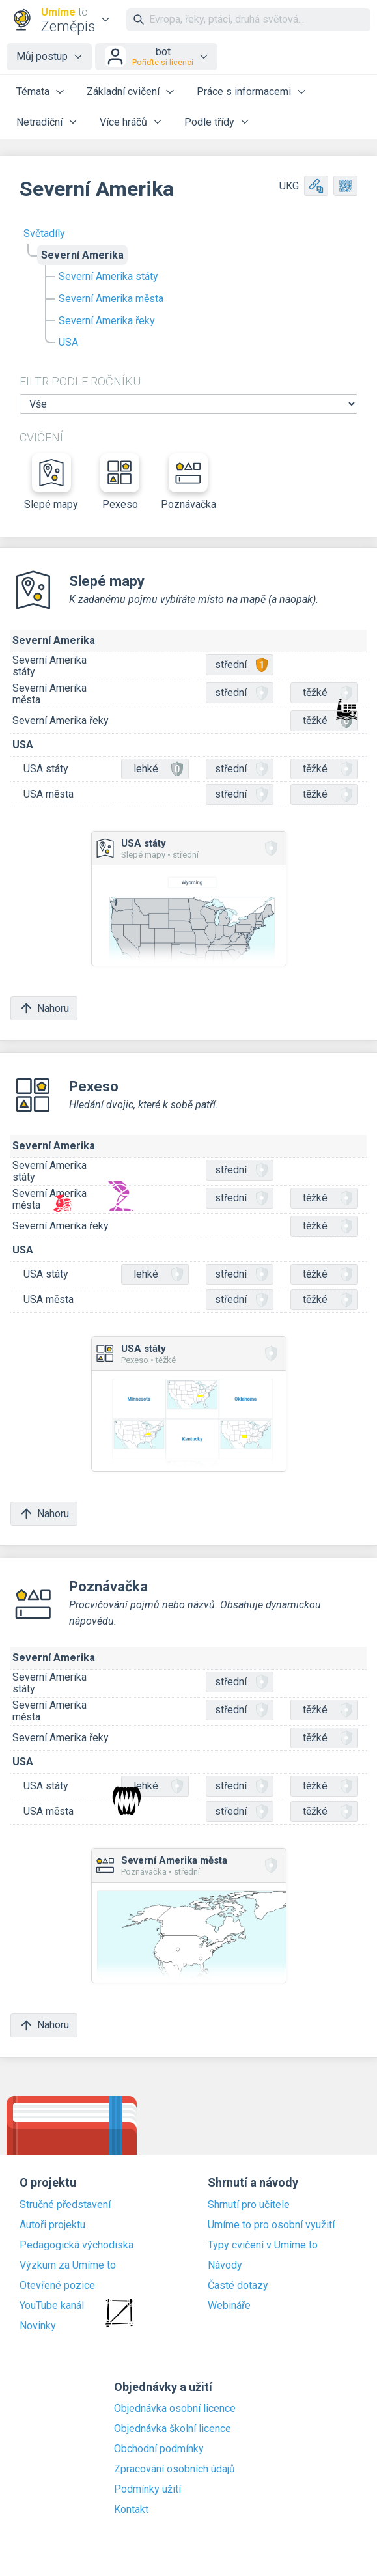 The image size is (377, 2576). Describe the element at coordinates (346, 709) in the screenshot. I see `view shipping or freight status` at that location.